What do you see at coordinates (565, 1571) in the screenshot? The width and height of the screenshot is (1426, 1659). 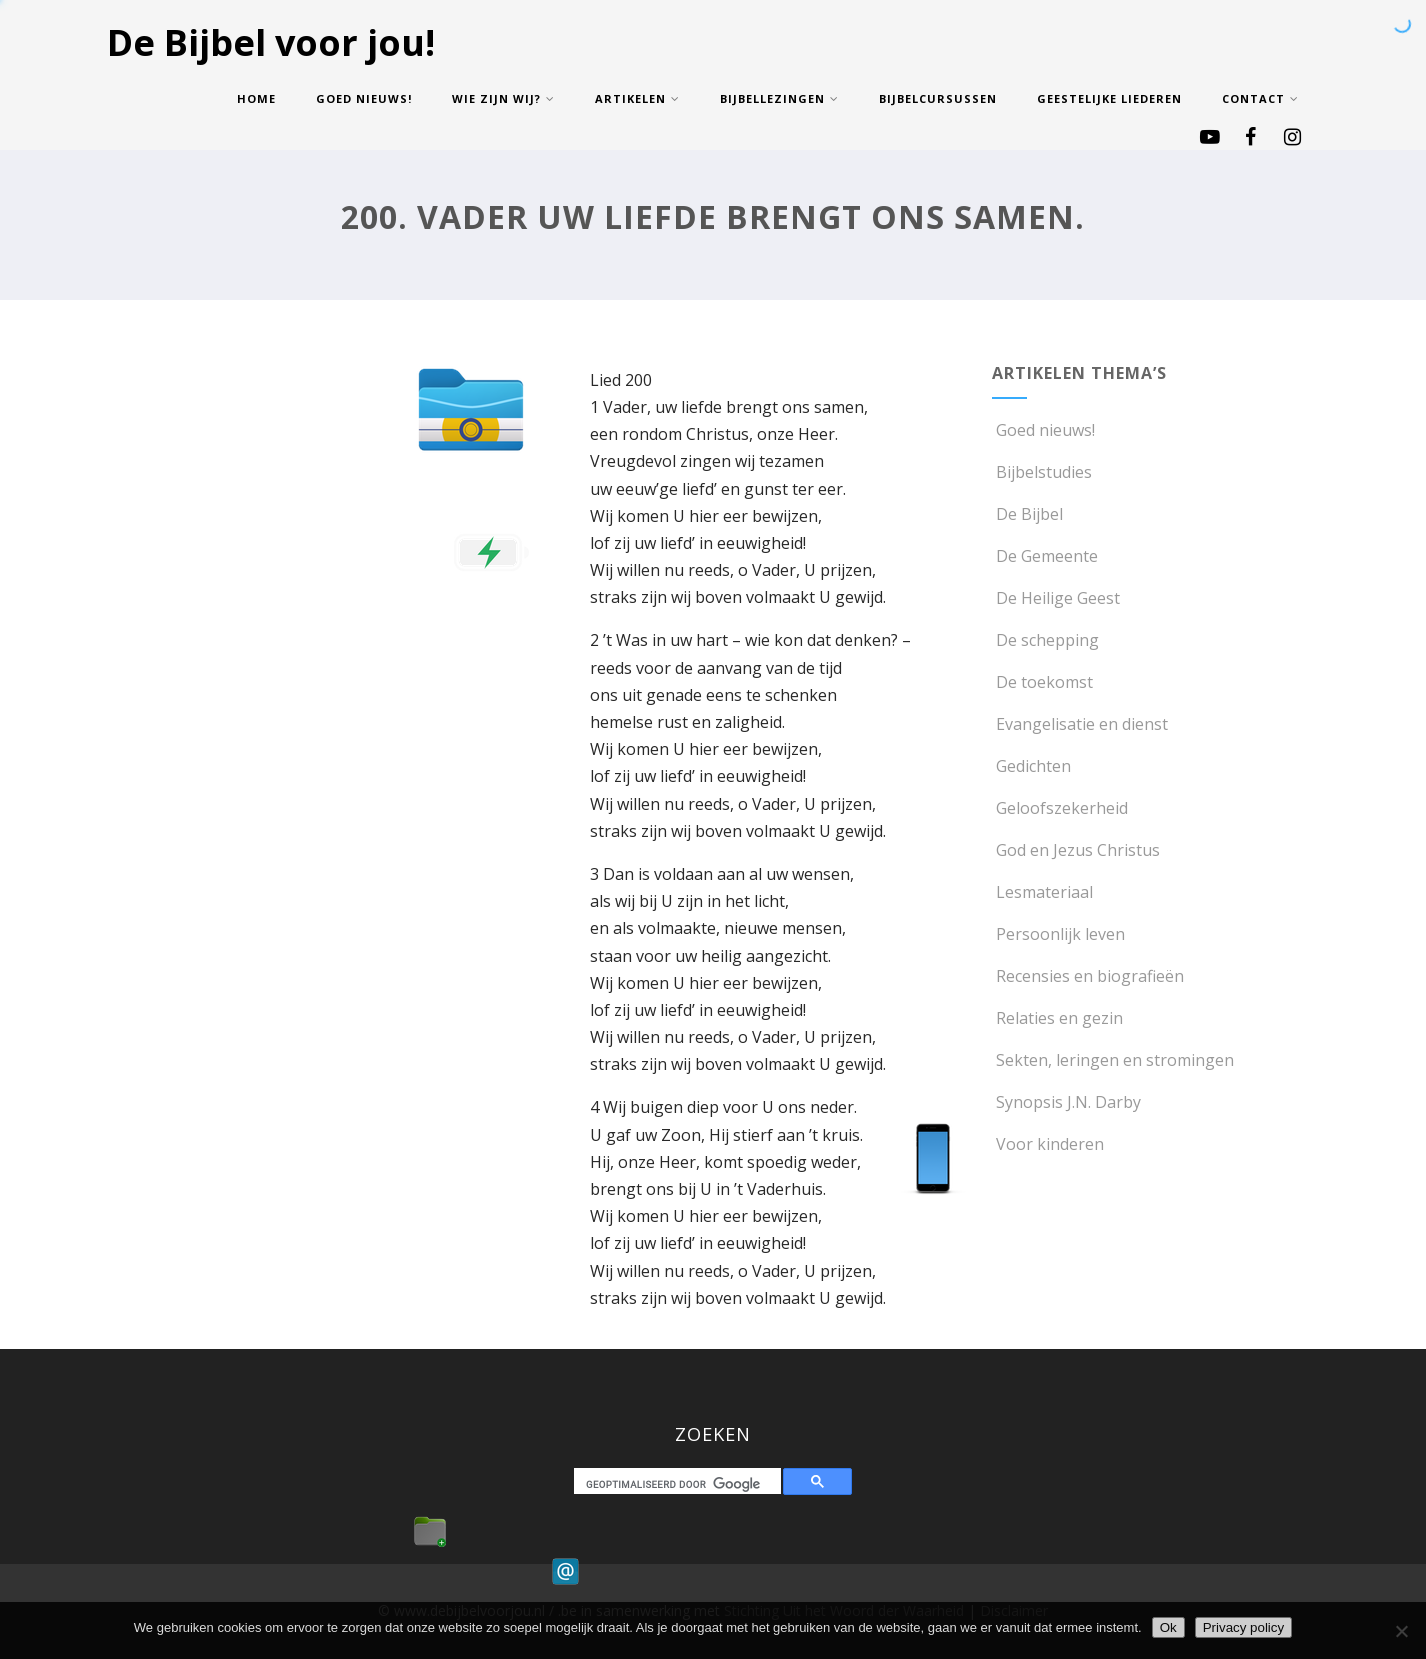 I see `manage email account credentials` at bounding box center [565, 1571].